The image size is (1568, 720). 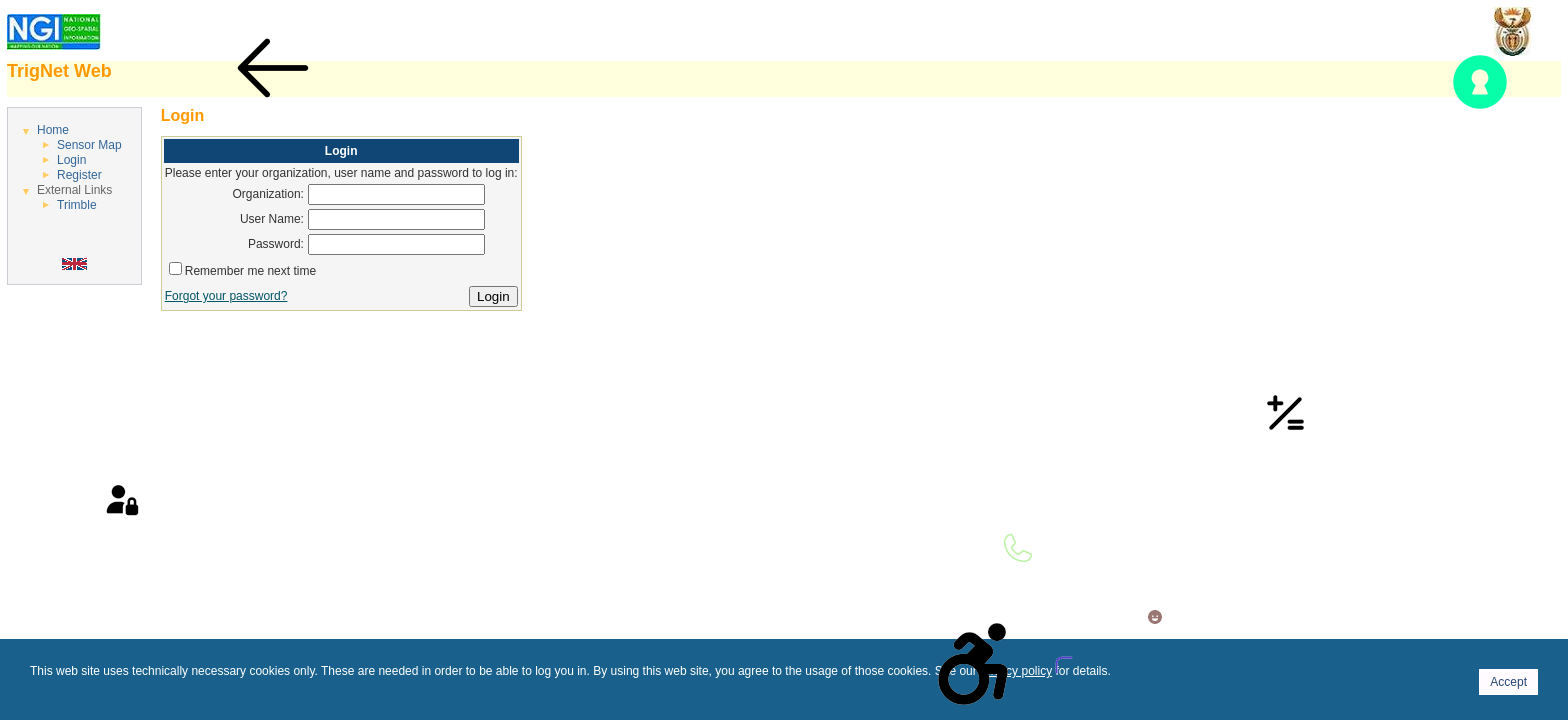 I want to click on lock or secure a user account, so click(x=122, y=499).